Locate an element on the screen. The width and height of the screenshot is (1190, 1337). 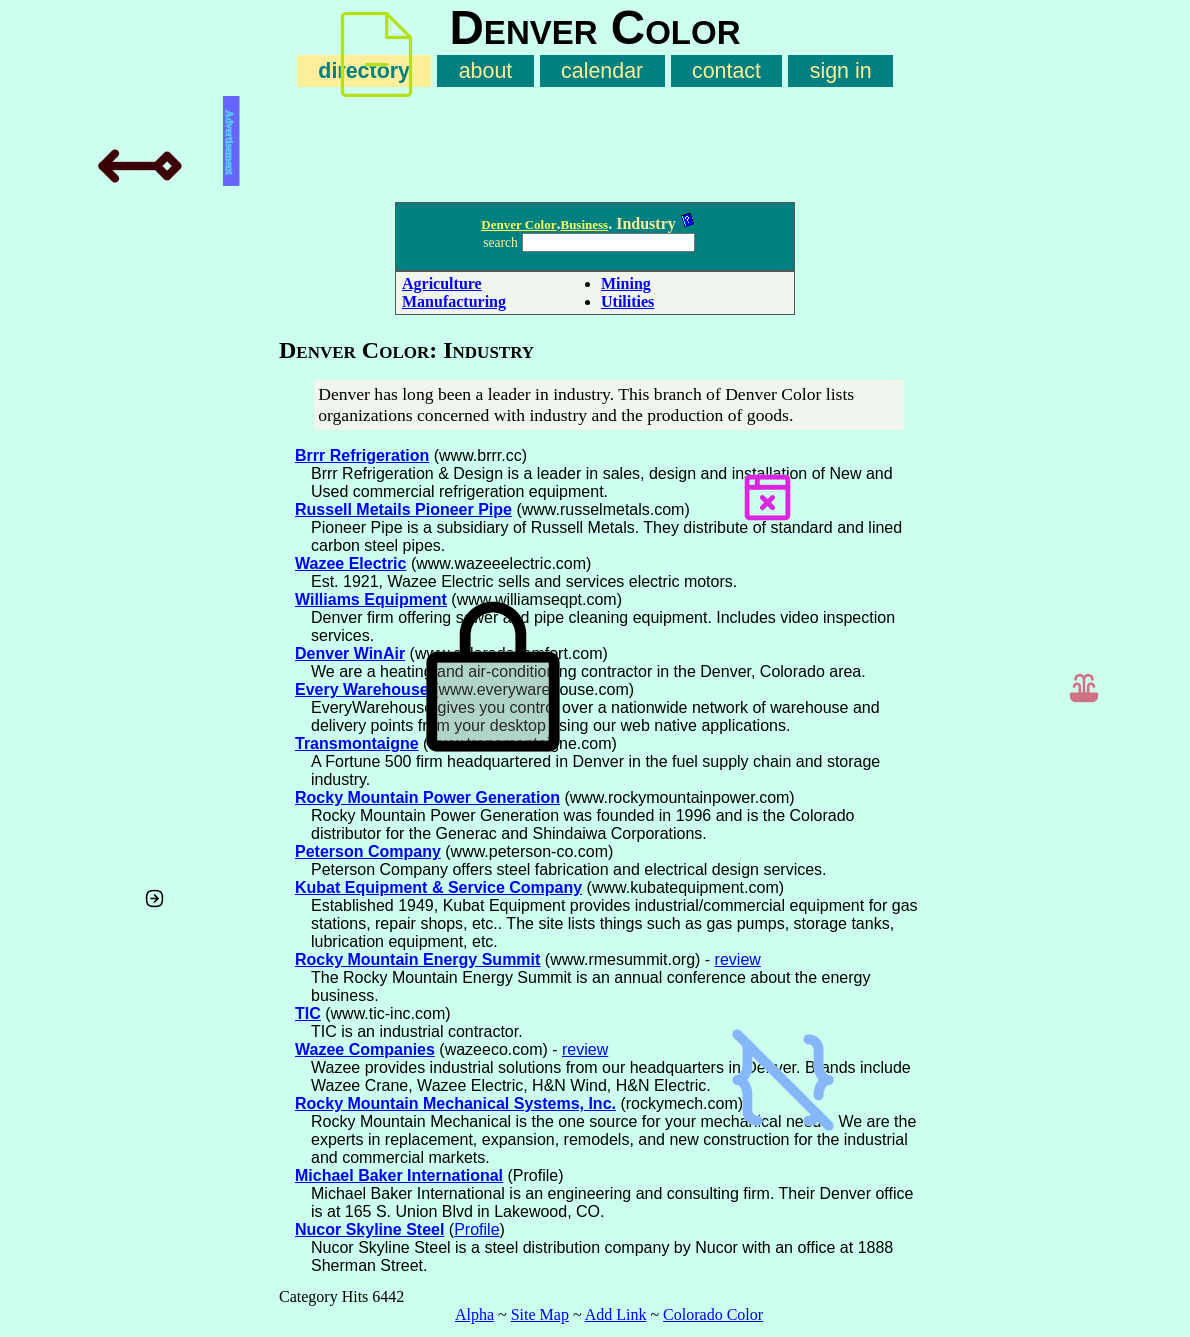
navigate back to previous step is located at coordinates (140, 166).